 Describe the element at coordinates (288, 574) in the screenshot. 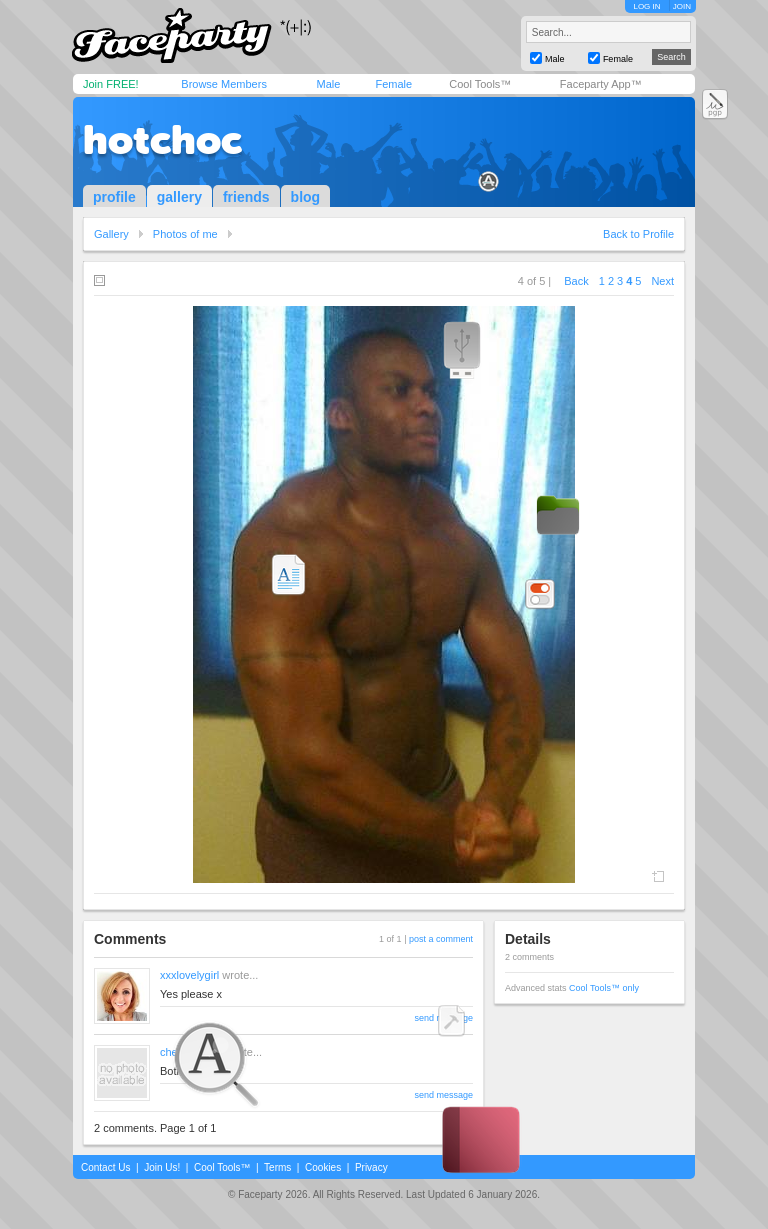

I see `open a text document file` at that location.